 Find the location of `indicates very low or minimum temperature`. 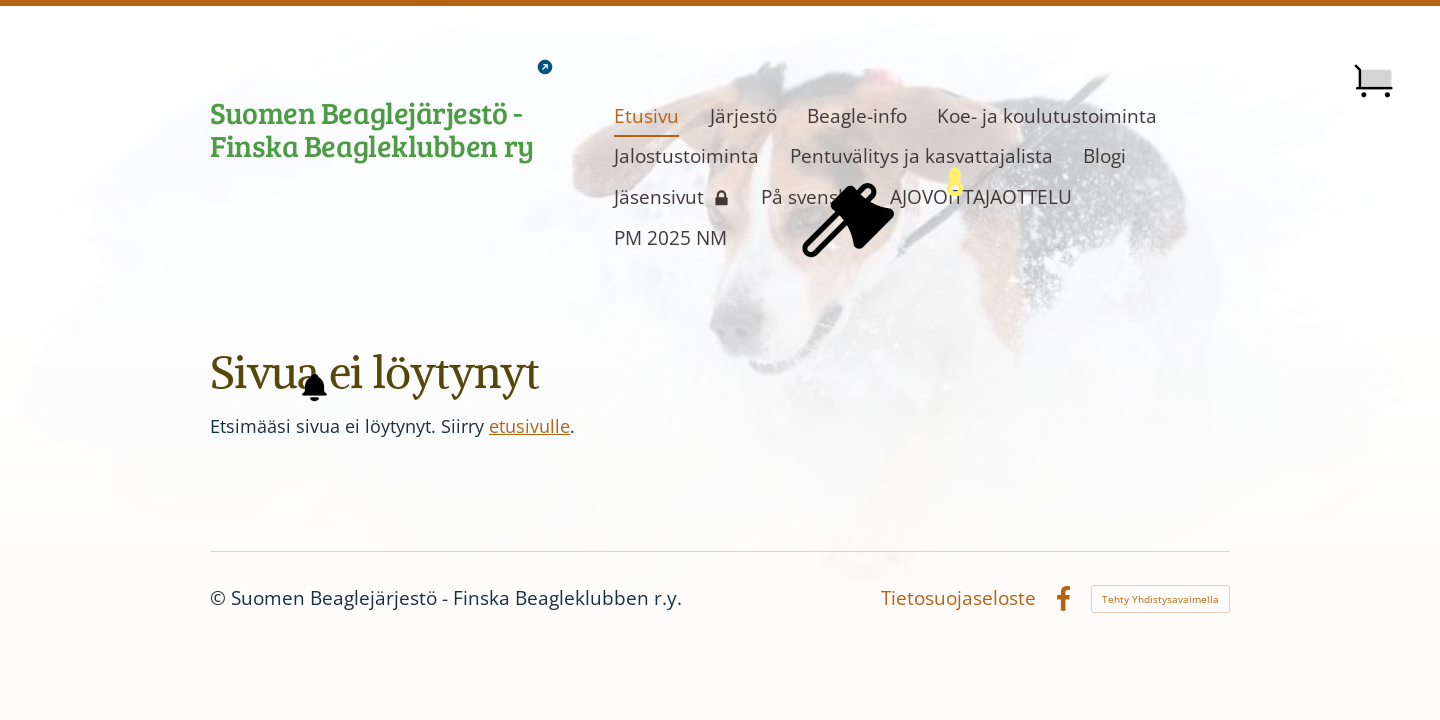

indicates very low or minimum temperature is located at coordinates (955, 182).